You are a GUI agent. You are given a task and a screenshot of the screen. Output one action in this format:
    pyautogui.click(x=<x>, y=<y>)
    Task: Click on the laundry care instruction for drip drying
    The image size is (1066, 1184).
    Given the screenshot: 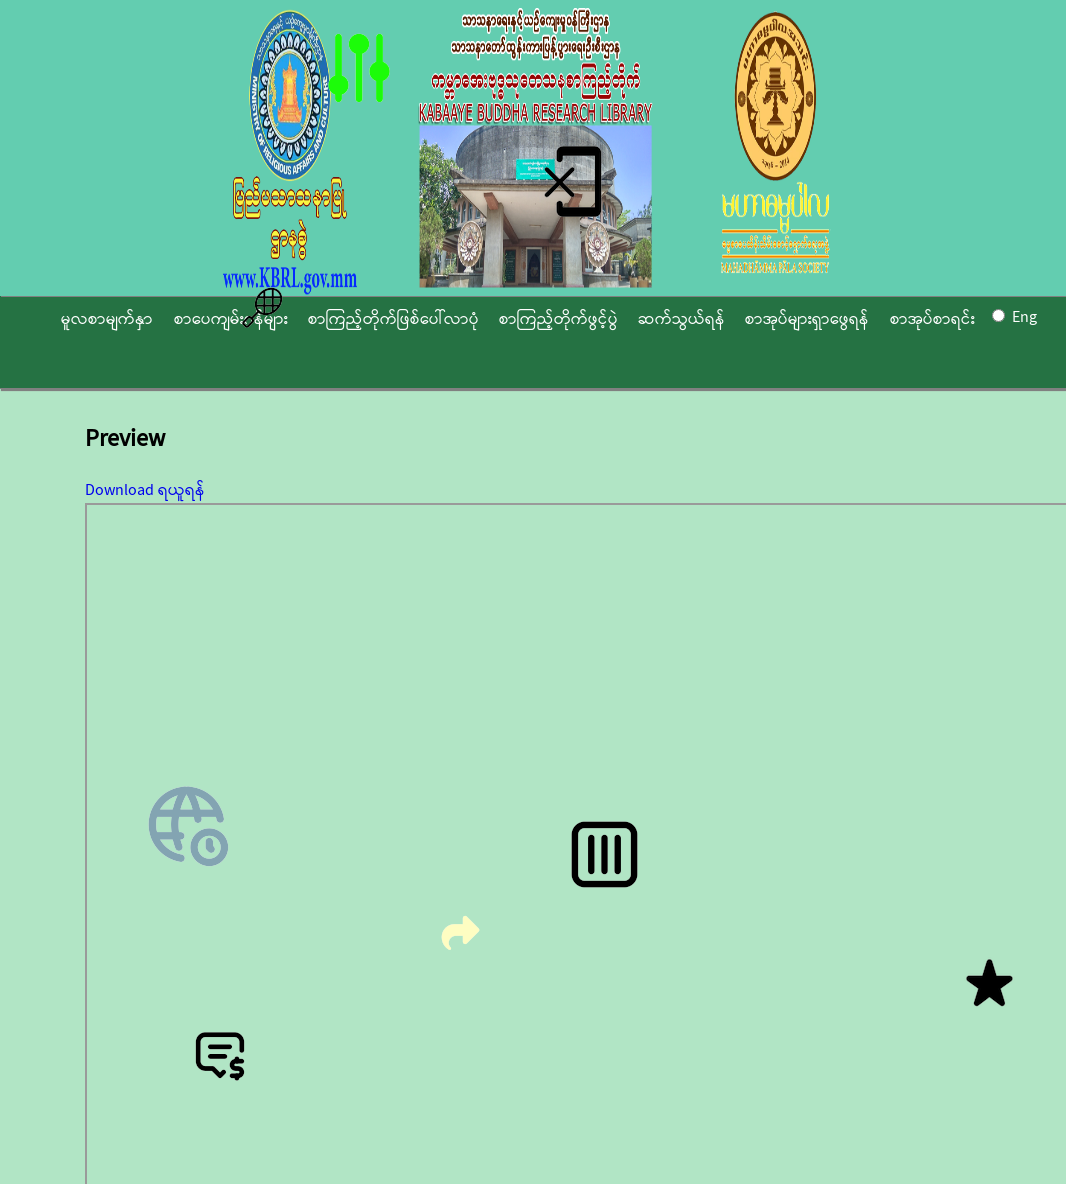 What is the action you would take?
    pyautogui.click(x=604, y=854)
    